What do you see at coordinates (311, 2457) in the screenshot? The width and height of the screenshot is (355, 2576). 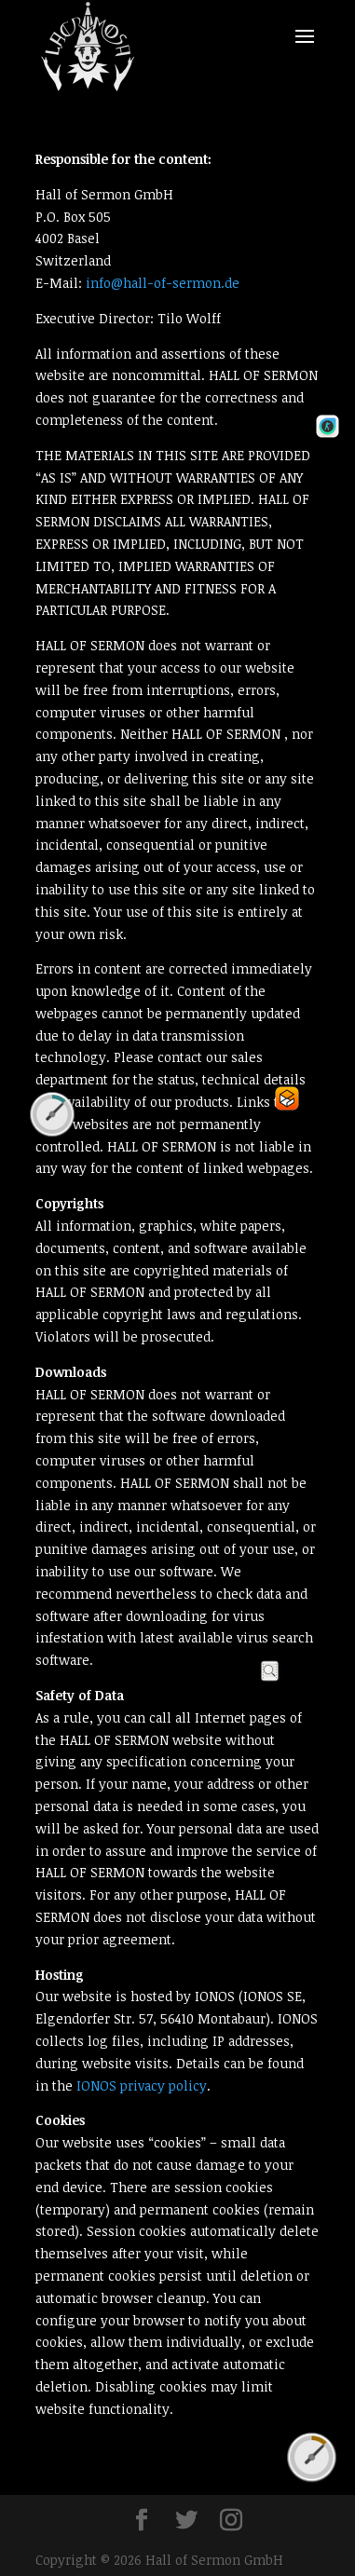 I see `open sysprof system profiler application` at bounding box center [311, 2457].